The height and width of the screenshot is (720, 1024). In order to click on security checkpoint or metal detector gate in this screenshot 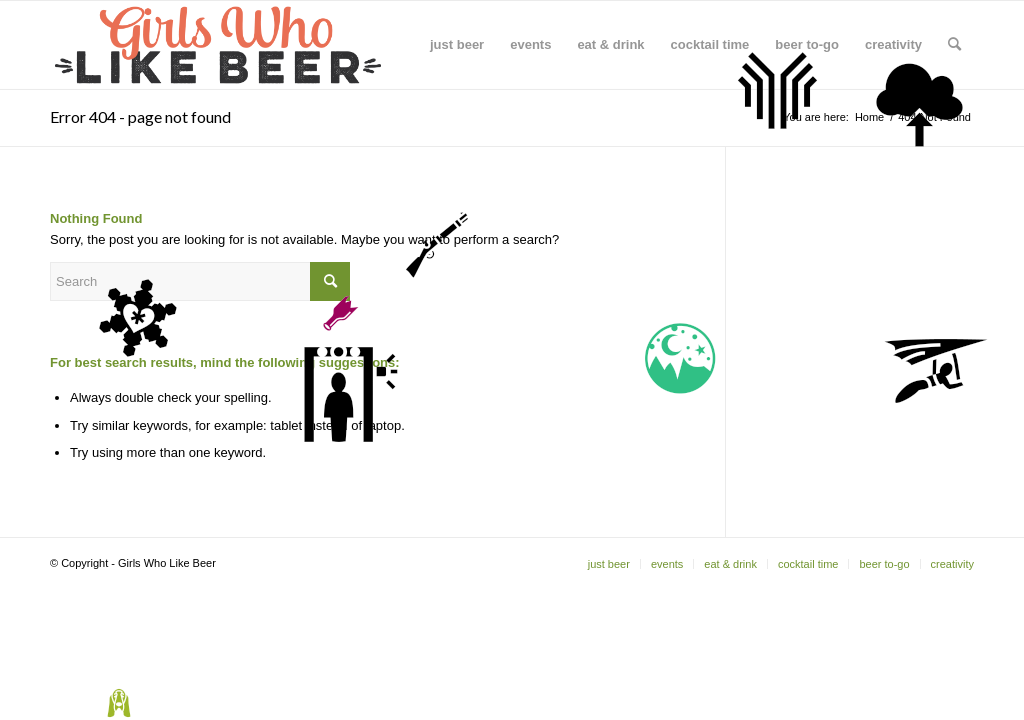, I will do `click(348, 394)`.